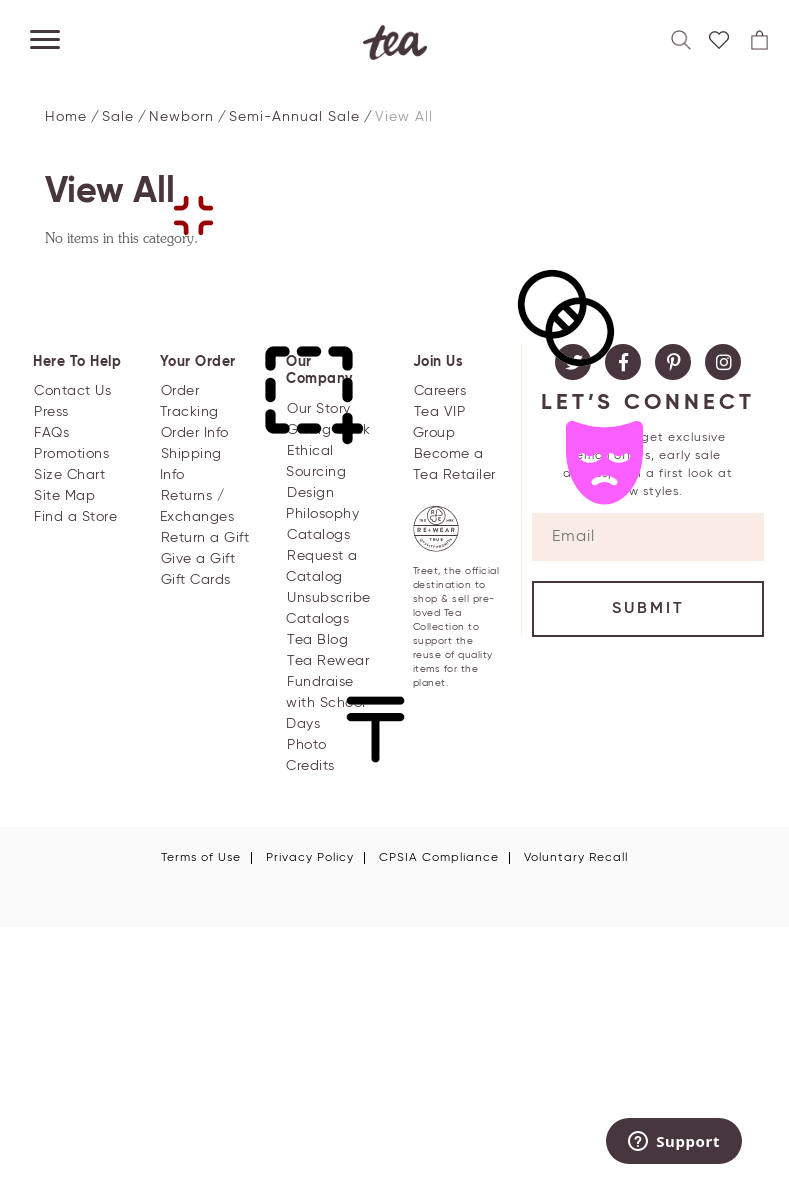 The height and width of the screenshot is (1199, 789). I want to click on apply intersection operation to selected shapes, so click(566, 318).